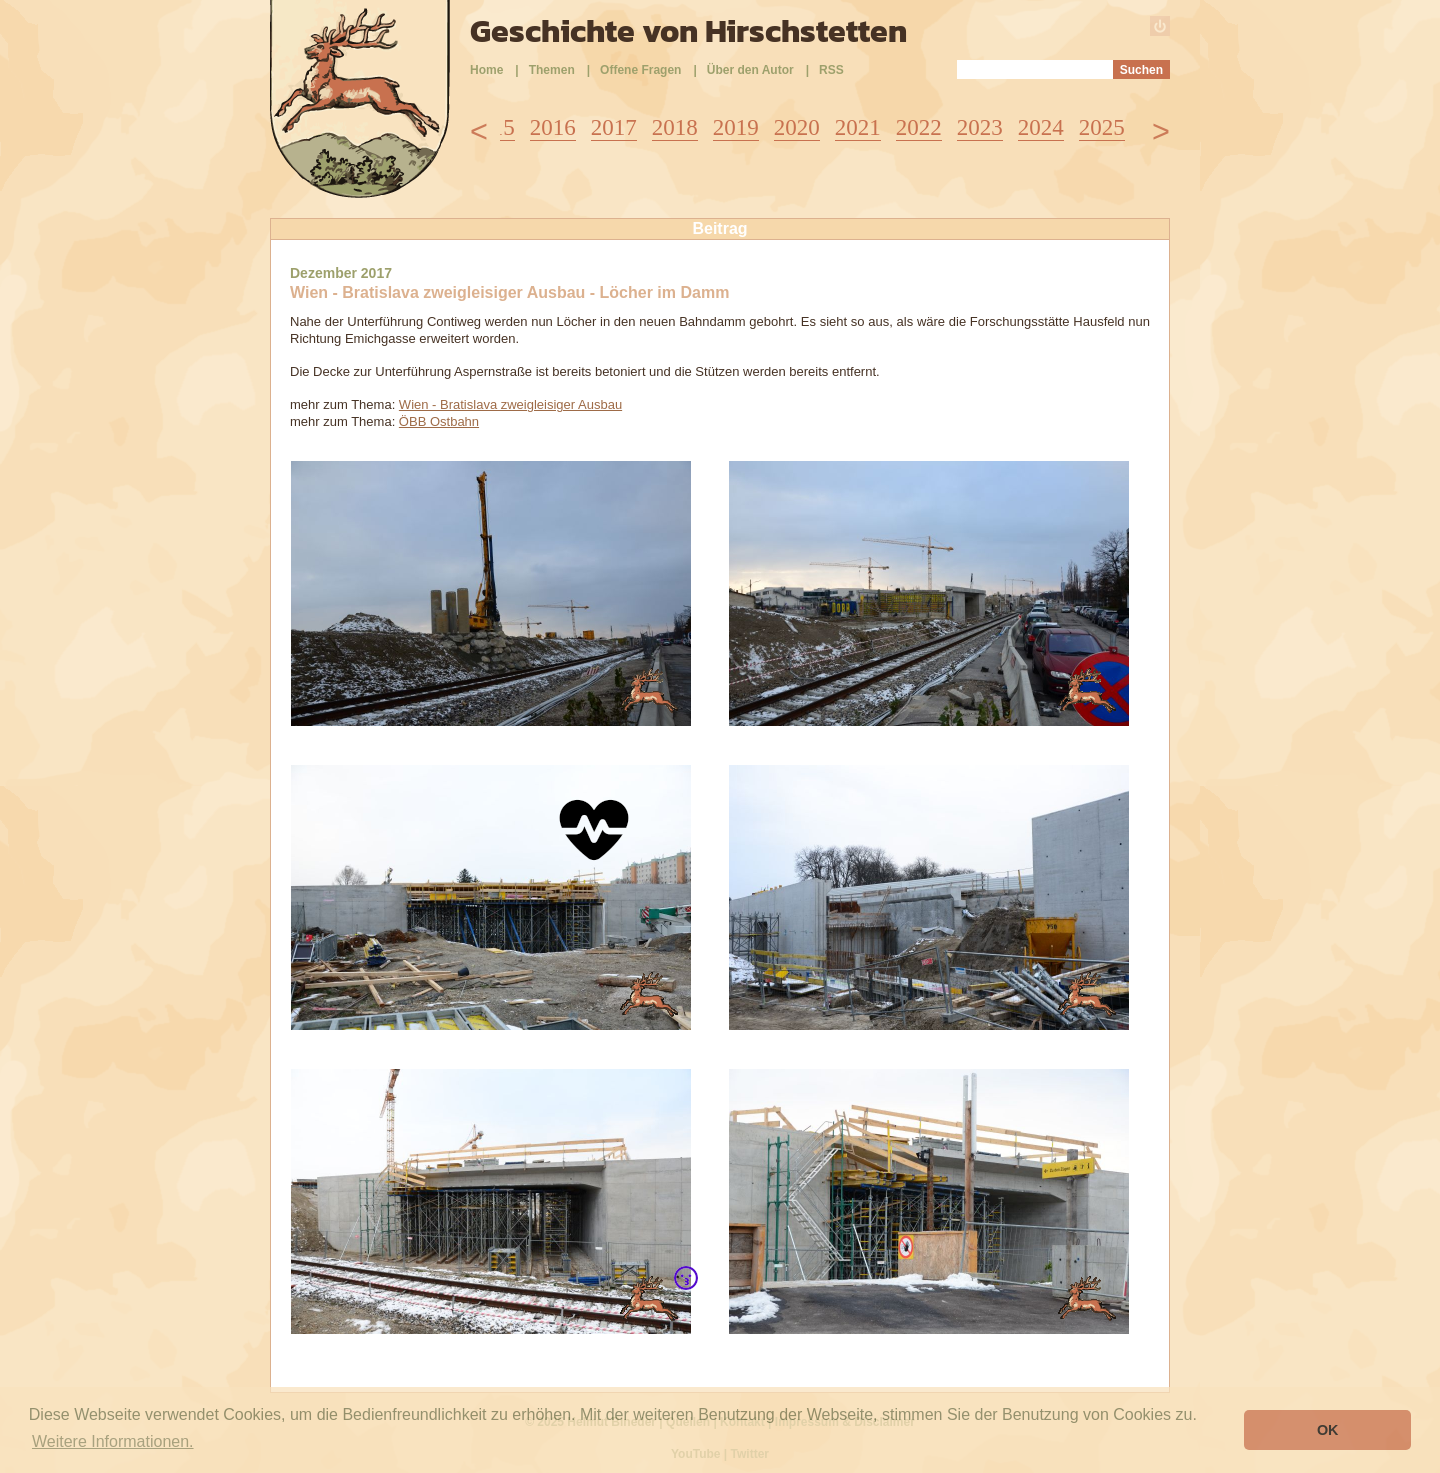  I want to click on send a kiss emoji reaction, so click(686, 1278).